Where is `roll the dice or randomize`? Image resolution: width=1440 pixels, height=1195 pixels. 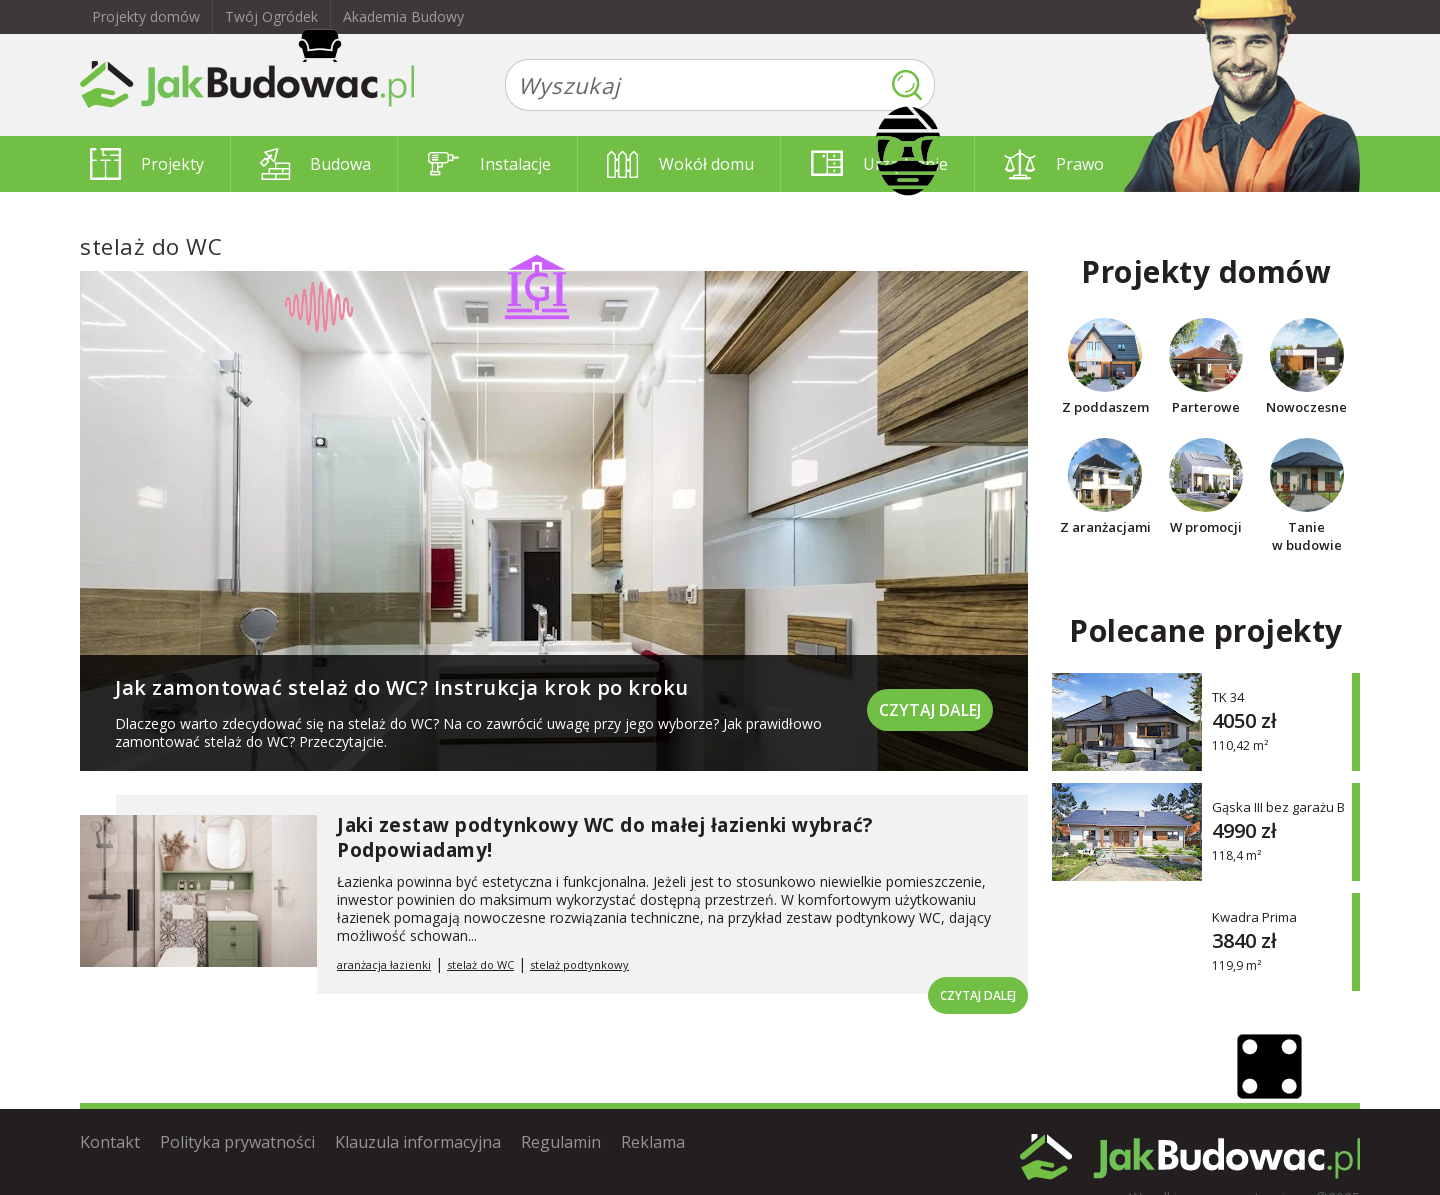
roll the dice or randomize is located at coordinates (1269, 1066).